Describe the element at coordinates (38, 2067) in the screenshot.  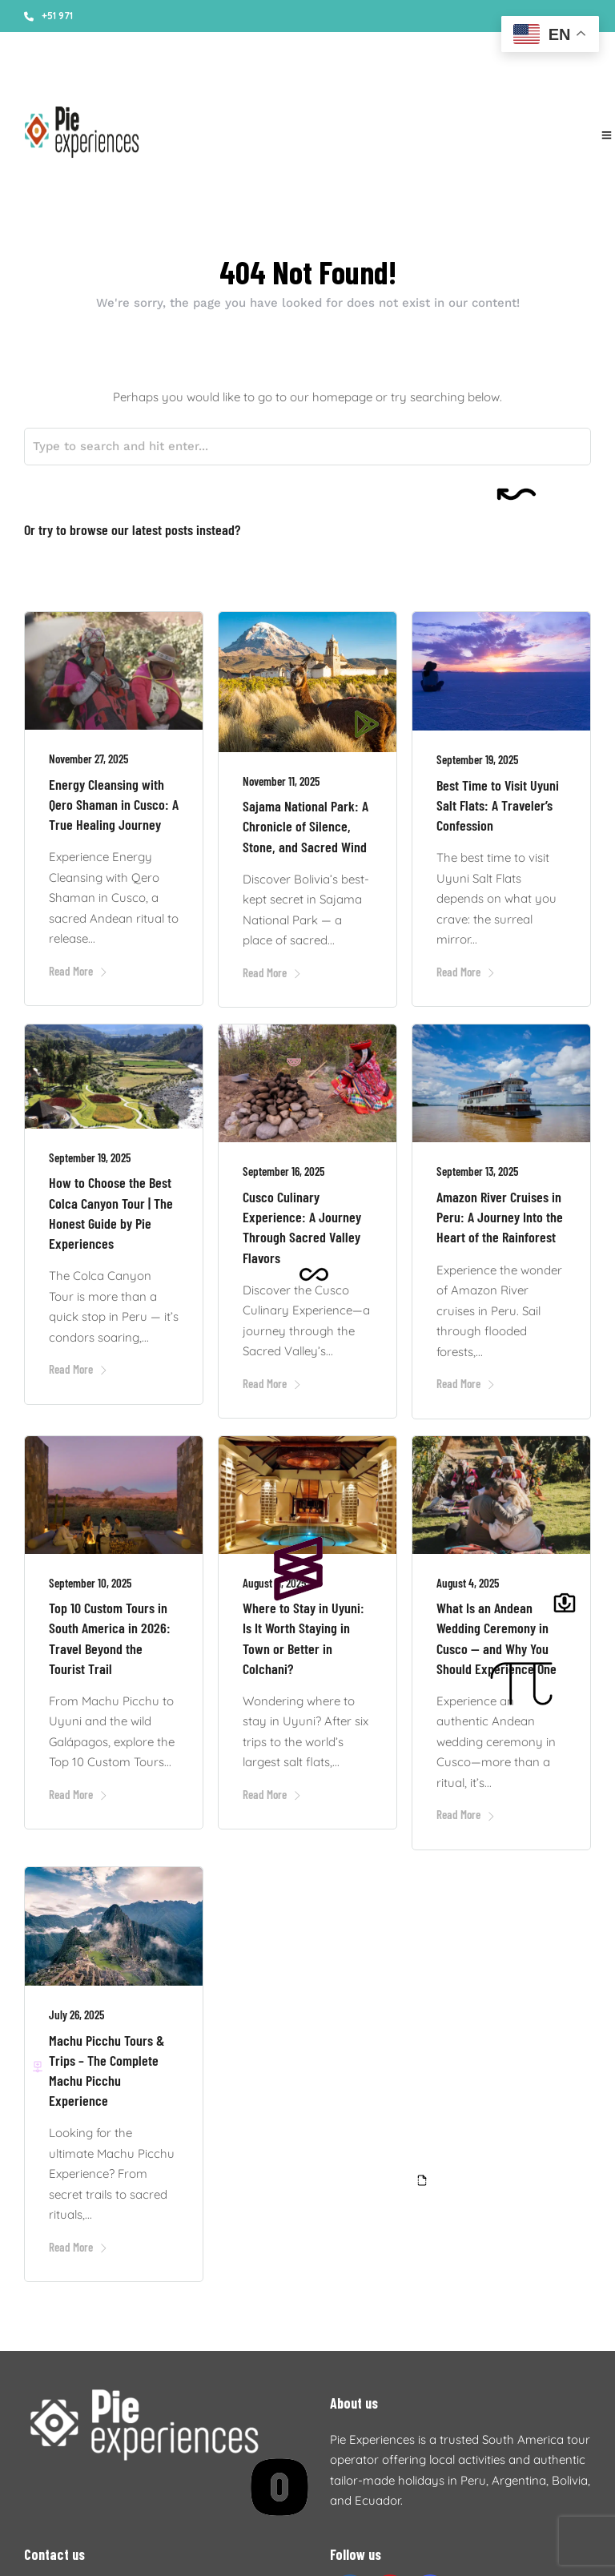
I see `add a new event to the timeline` at that location.